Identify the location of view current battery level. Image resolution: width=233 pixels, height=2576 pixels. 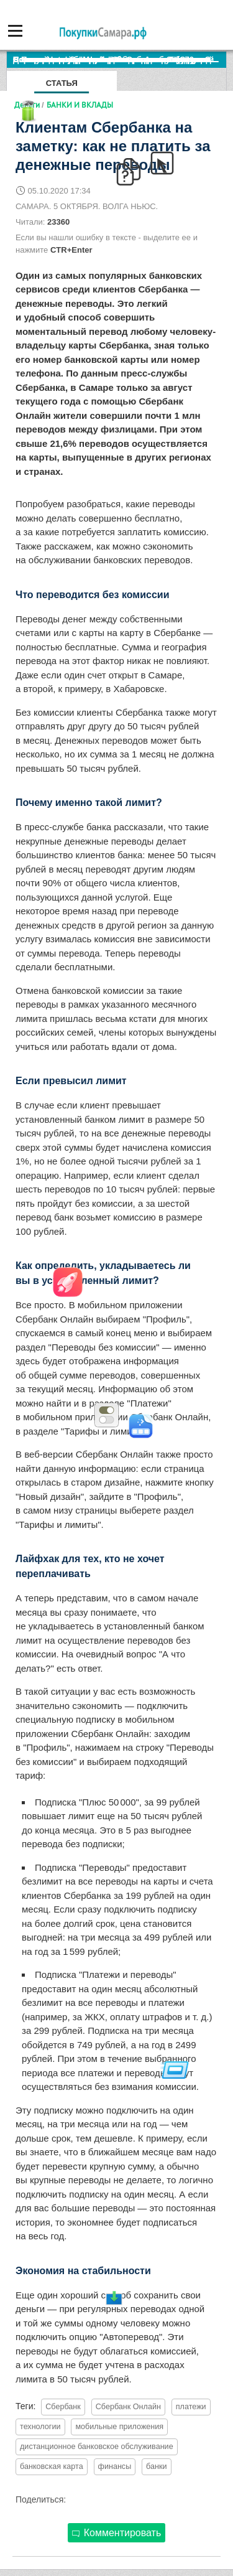
(28, 111).